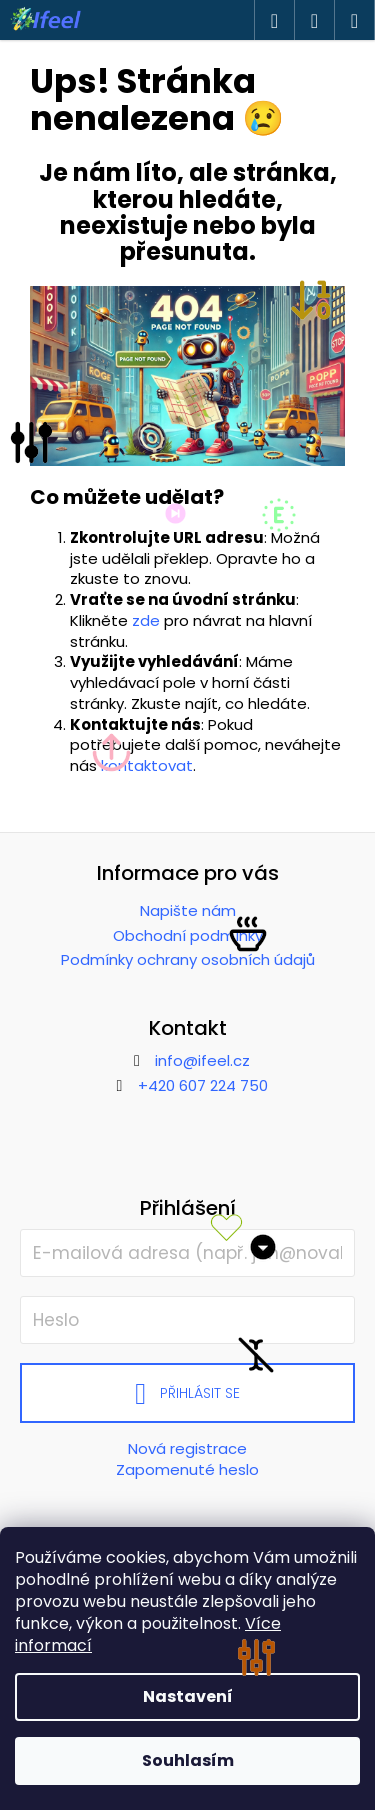 Image resolution: width=375 pixels, height=1810 pixels. What do you see at coordinates (313, 300) in the screenshot?
I see `sort numerically in descending order` at bounding box center [313, 300].